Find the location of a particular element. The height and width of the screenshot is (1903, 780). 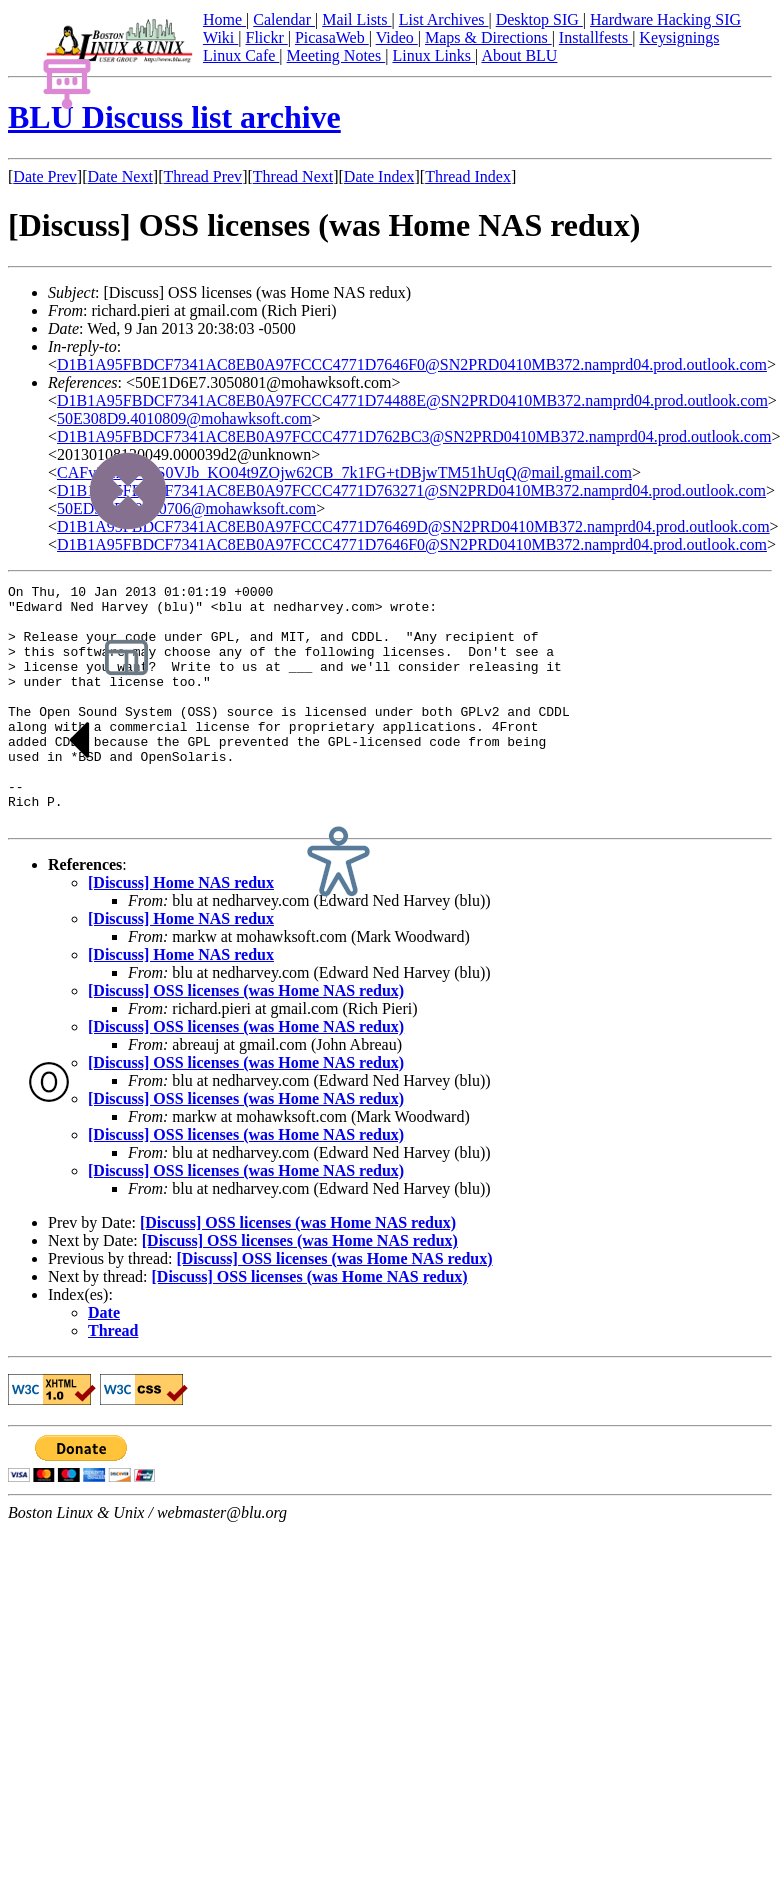

view presentation with charts is located at coordinates (67, 81).